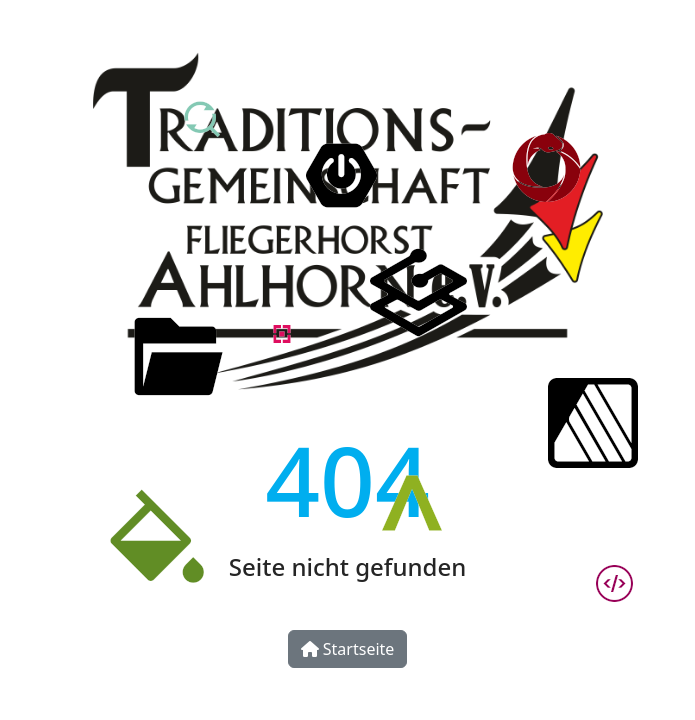 The height and width of the screenshot is (720, 695). What do you see at coordinates (177, 356) in the screenshot?
I see `open folder to view contents` at bounding box center [177, 356].